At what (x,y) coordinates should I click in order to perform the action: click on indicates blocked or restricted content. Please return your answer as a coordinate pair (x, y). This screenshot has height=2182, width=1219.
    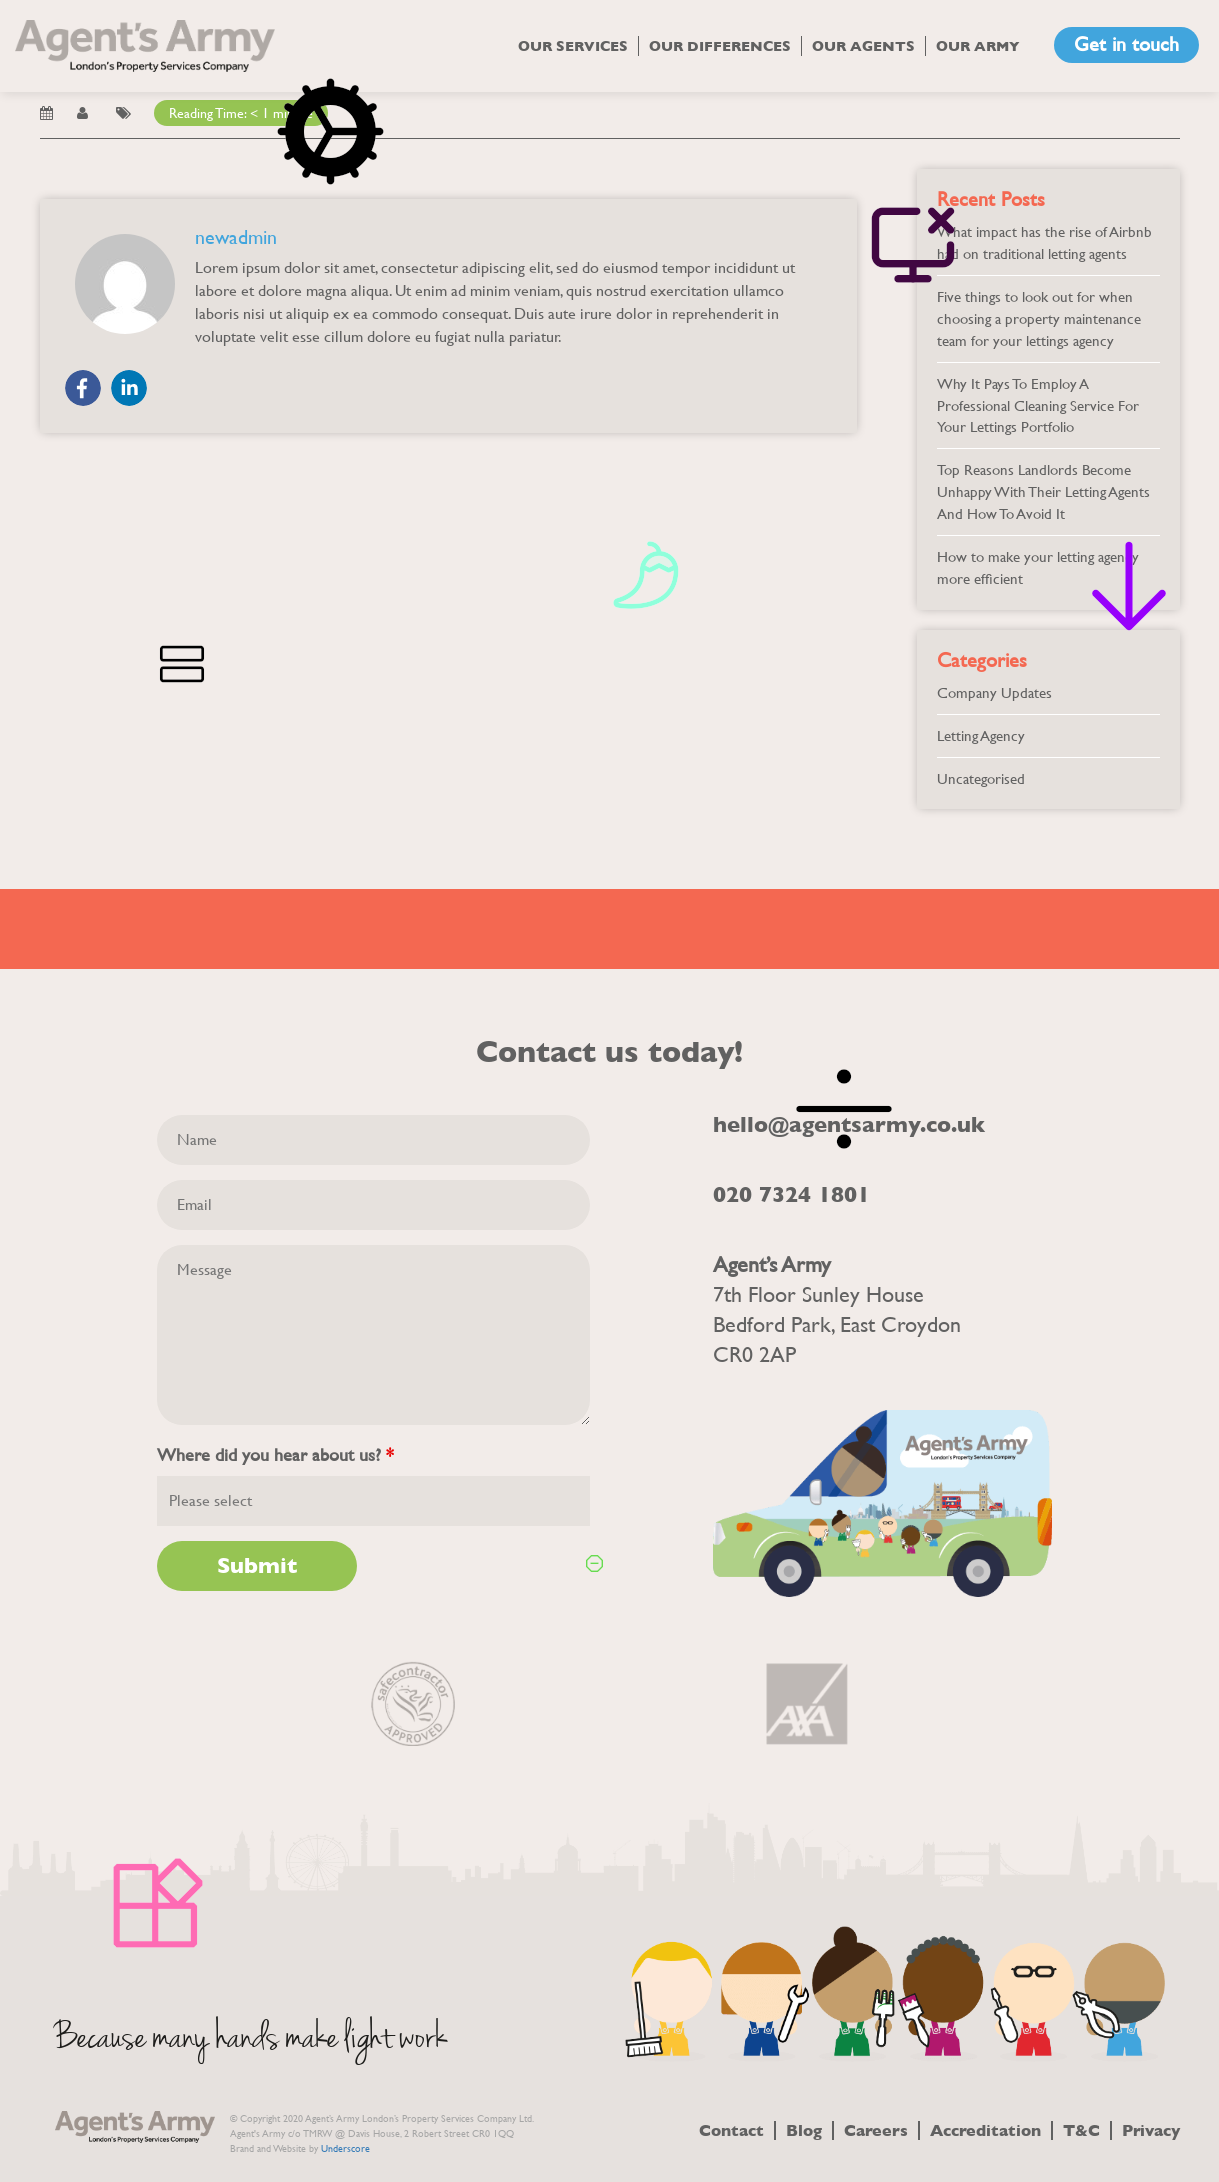
    Looking at the image, I should click on (594, 1563).